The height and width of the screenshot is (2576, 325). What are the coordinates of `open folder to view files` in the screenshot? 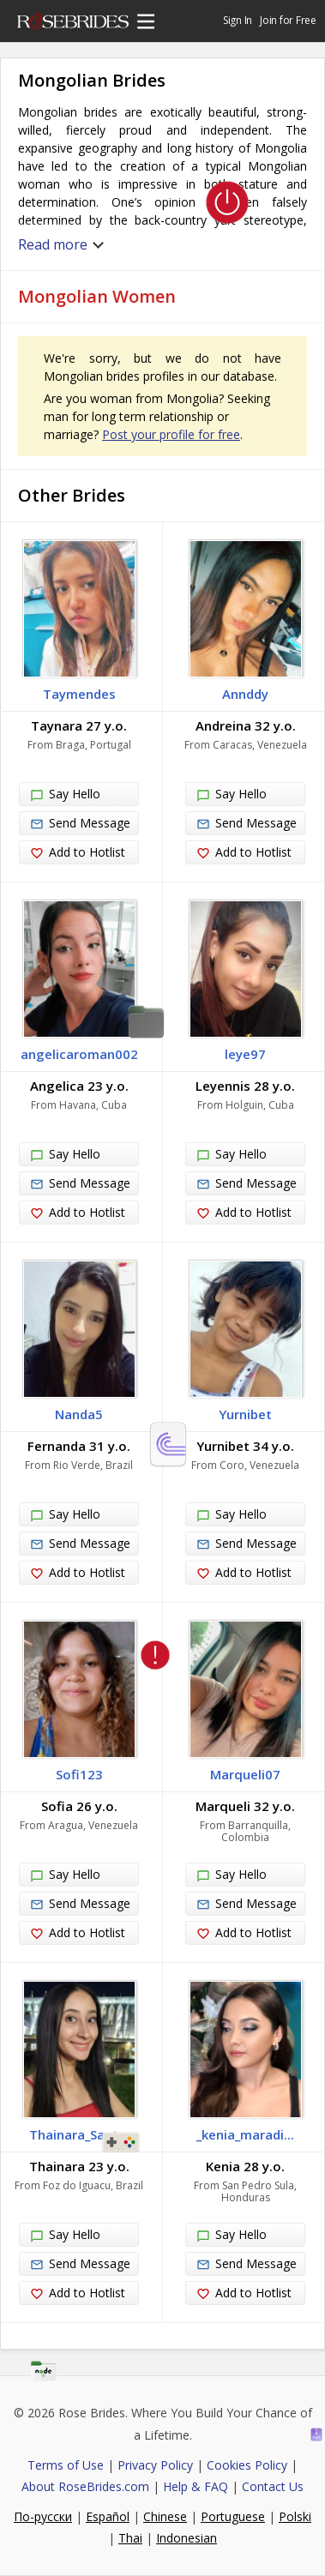 It's located at (146, 1021).